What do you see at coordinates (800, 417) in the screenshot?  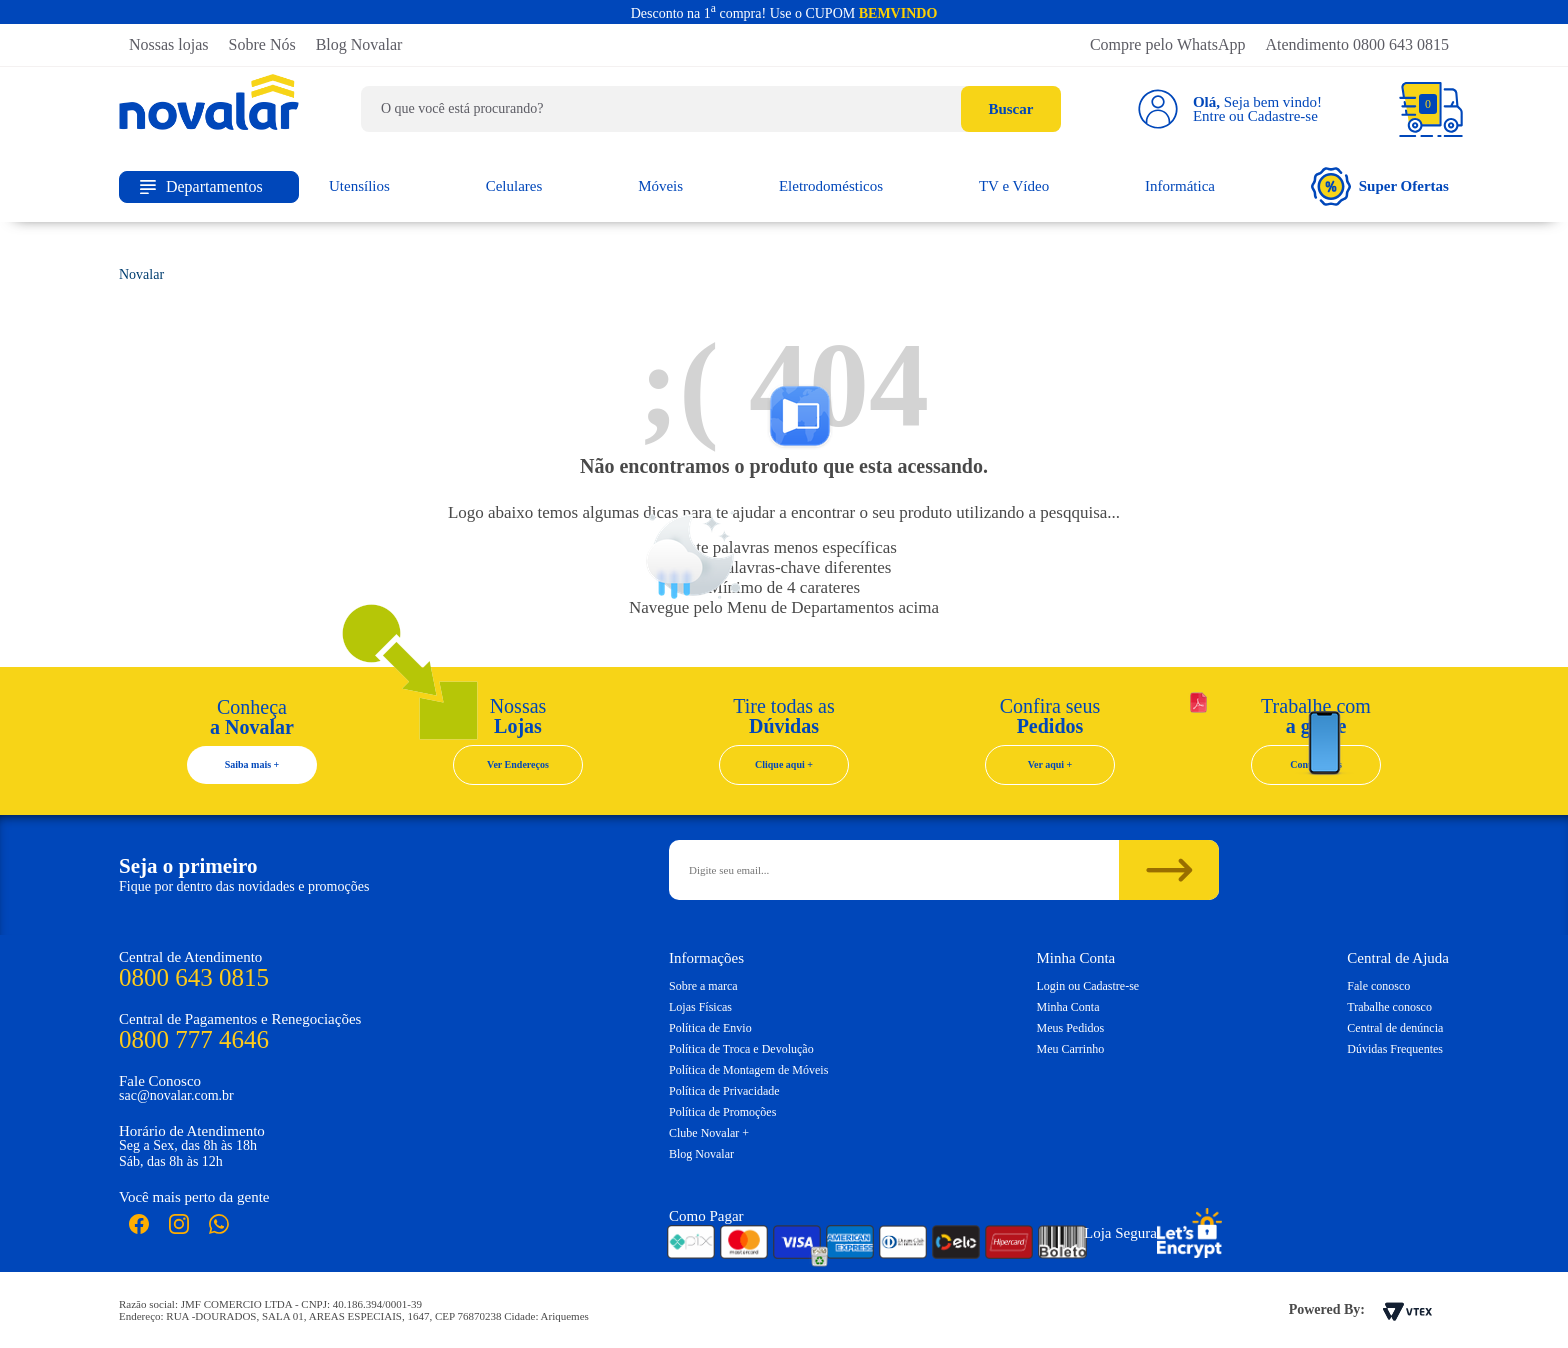 I see `configure network proxy settings` at bounding box center [800, 417].